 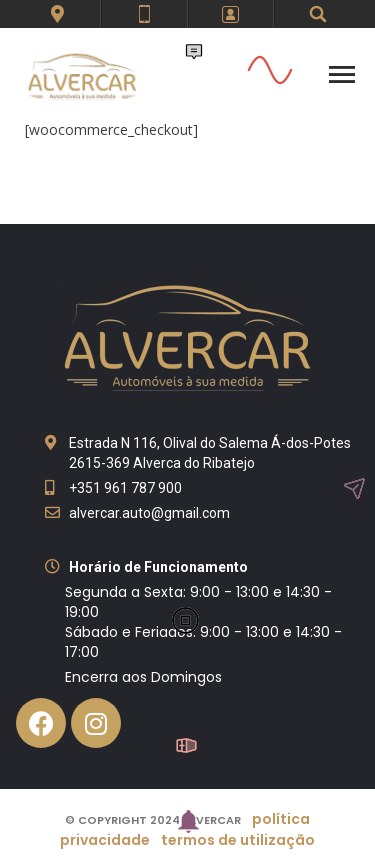 I want to click on view notifications, so click(x=188, y=821).